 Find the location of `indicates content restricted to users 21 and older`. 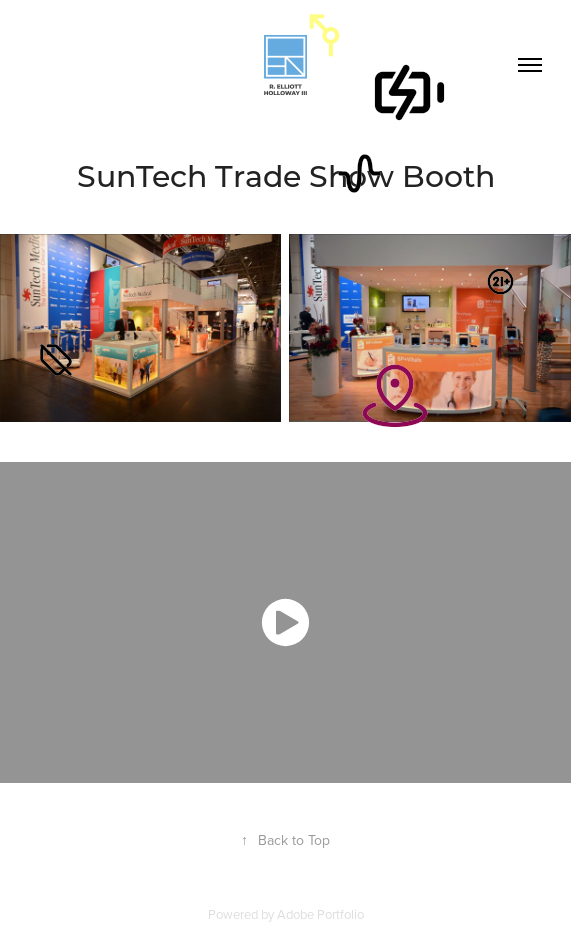

indicates content restricted to users 21 and older is located at coordinates (500, 281).